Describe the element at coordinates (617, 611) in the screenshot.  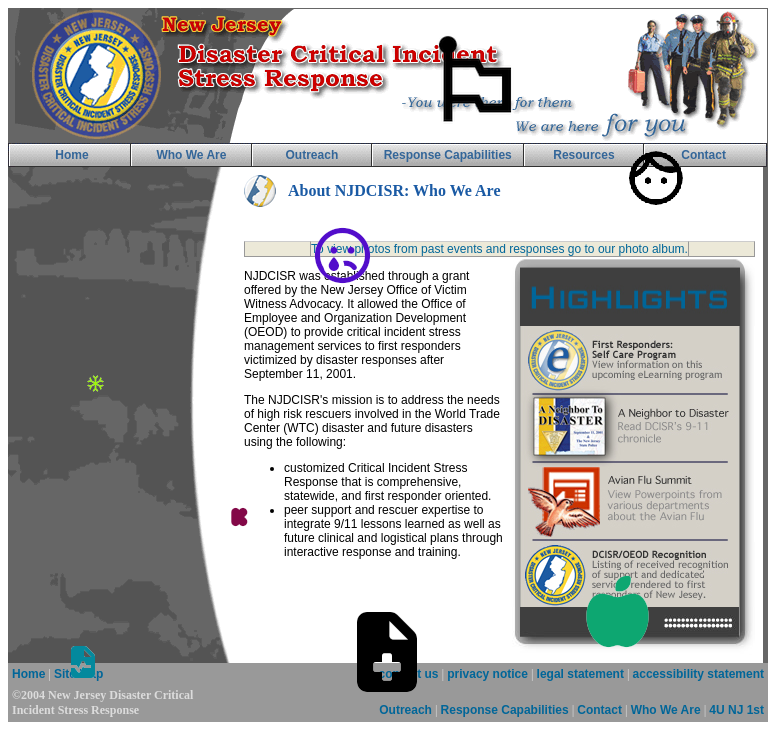
I see `access health or nutrition features` at that location.